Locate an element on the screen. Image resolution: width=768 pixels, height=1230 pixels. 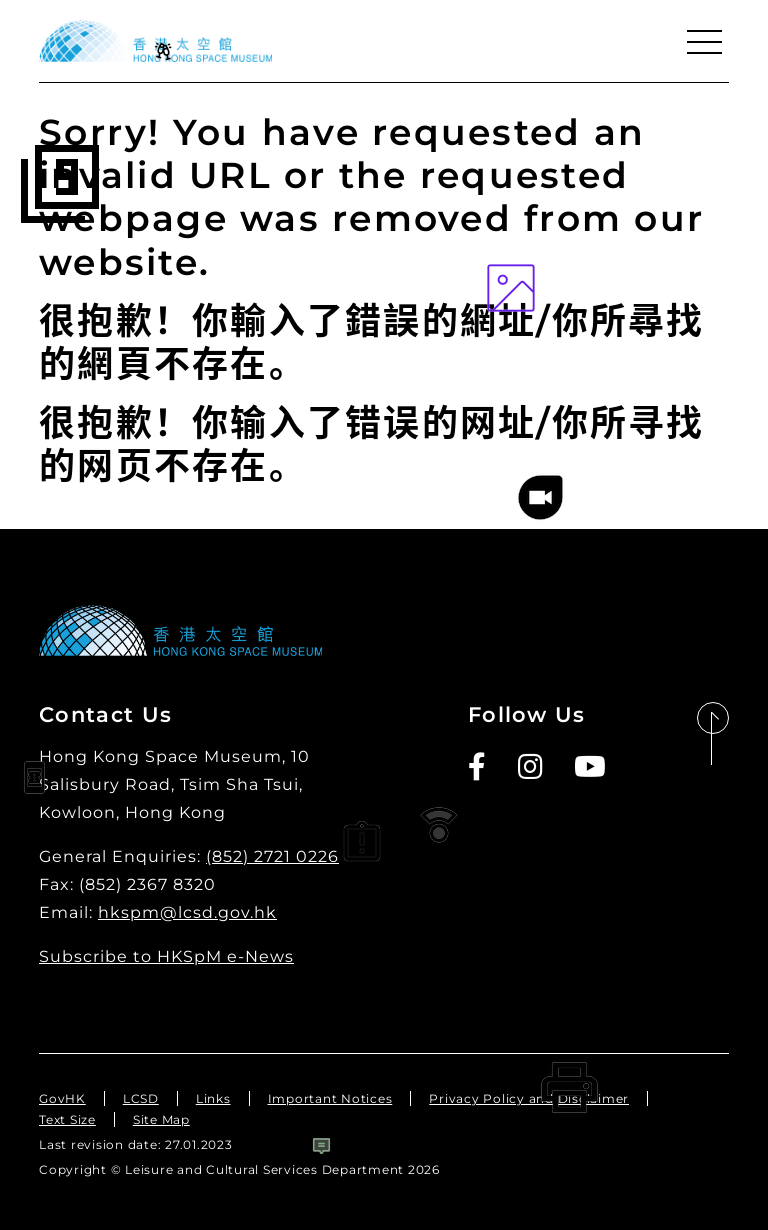
celebrate a milestone or achievement is located at coordinates (163, 51).